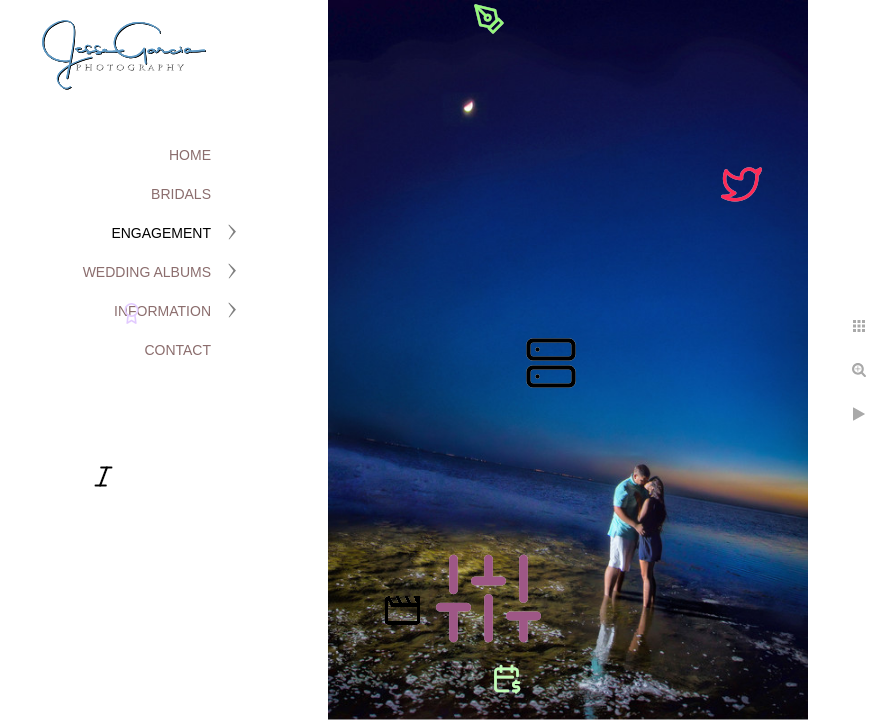  What do you see at coordinates (103, 476) in the screenshot?
I see `apply italic formatting to selected text` at bounding box center [103, 476].